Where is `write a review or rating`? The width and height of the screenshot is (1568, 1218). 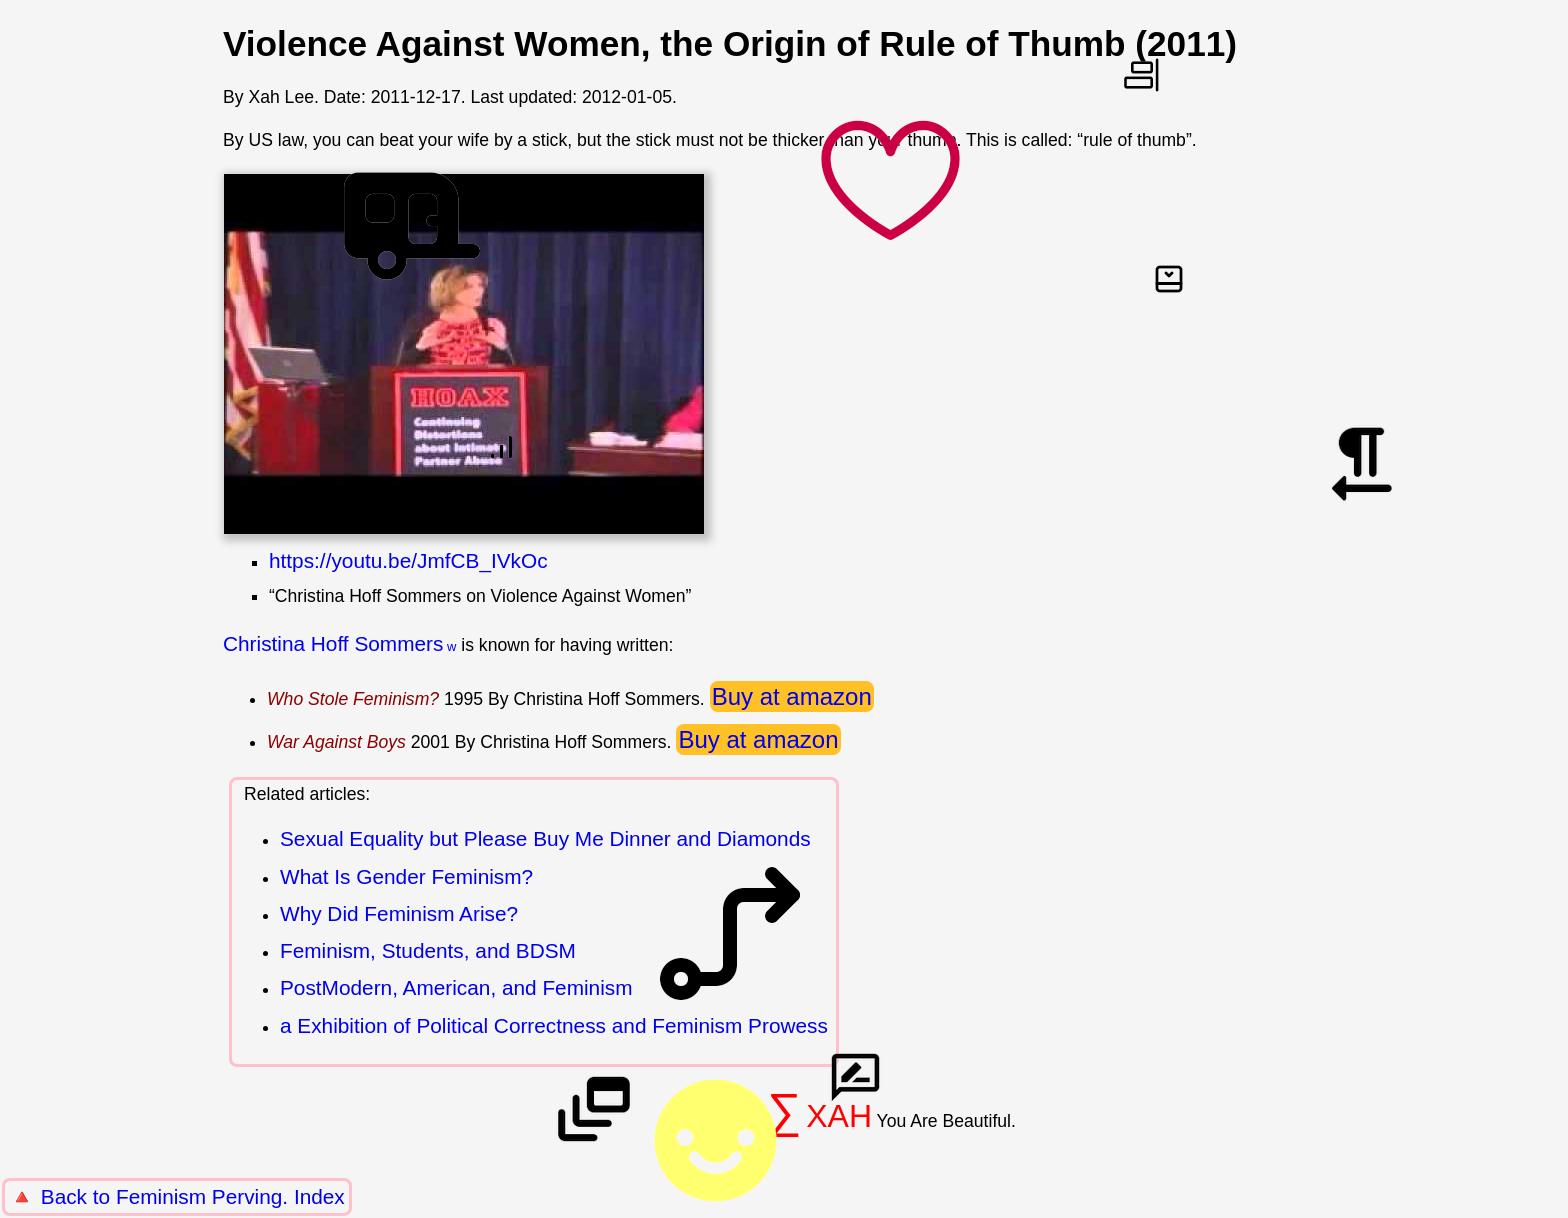
write a review or rating is located at coordinates (855, 1077).